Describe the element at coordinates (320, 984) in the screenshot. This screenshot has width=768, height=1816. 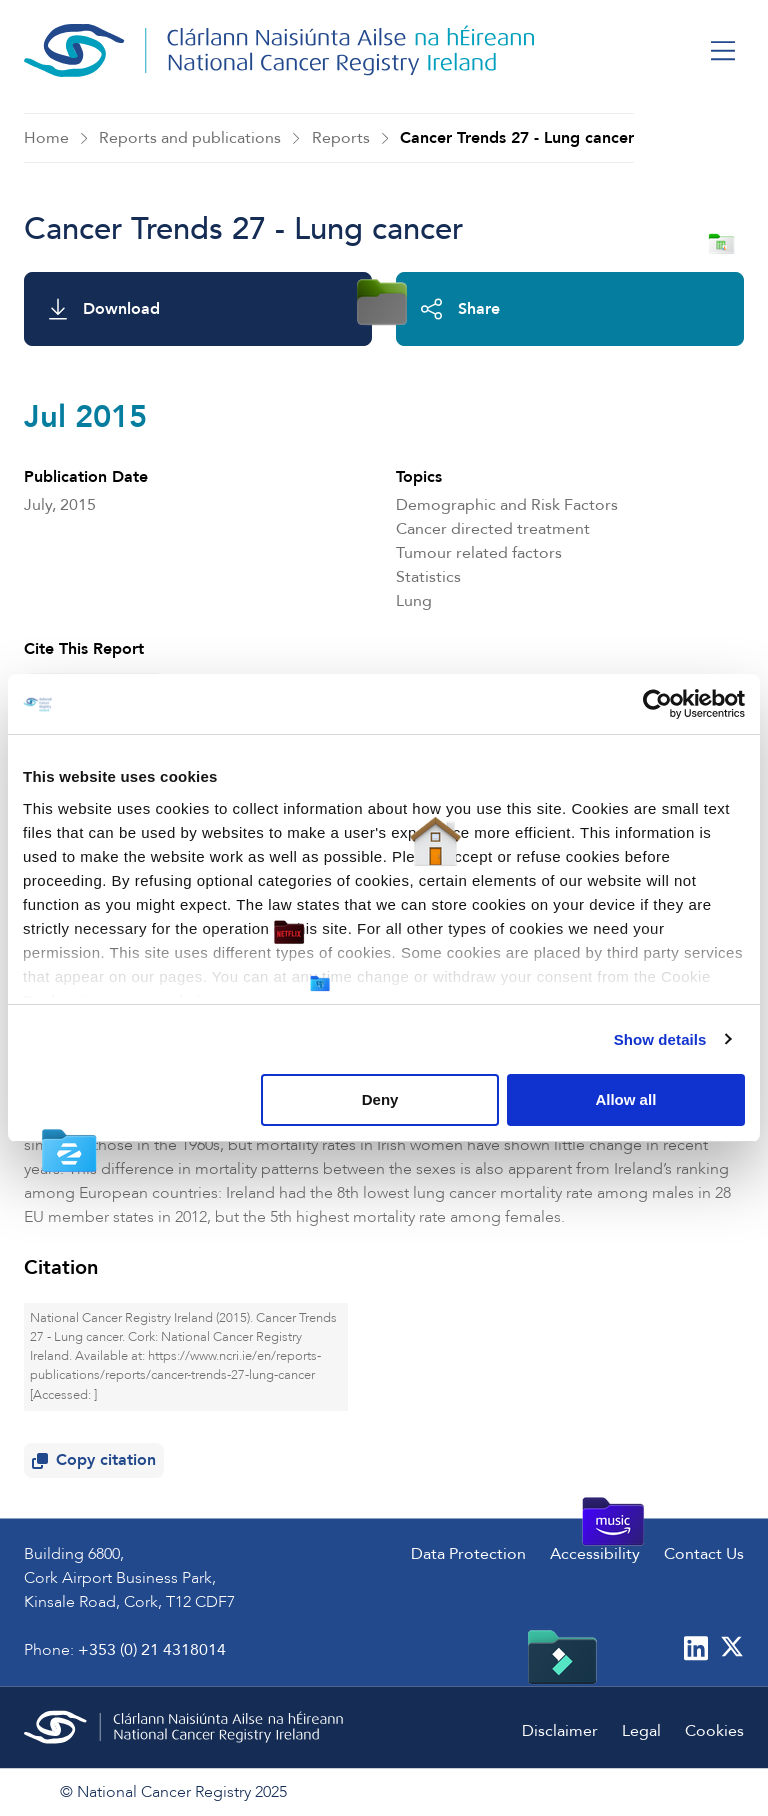
I see `open folder containing postgresql database files` at that location.